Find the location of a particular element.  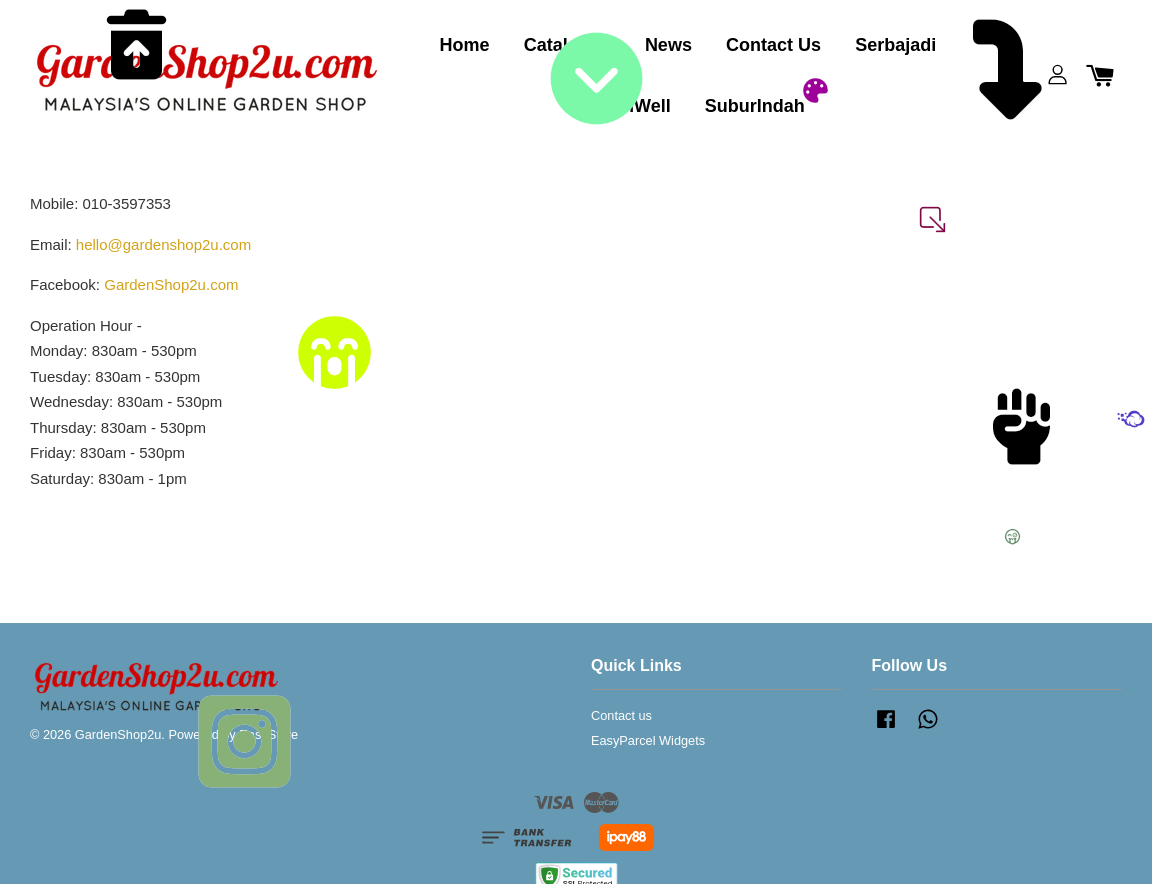

restore item from trash is located at coordinates (136, 45).